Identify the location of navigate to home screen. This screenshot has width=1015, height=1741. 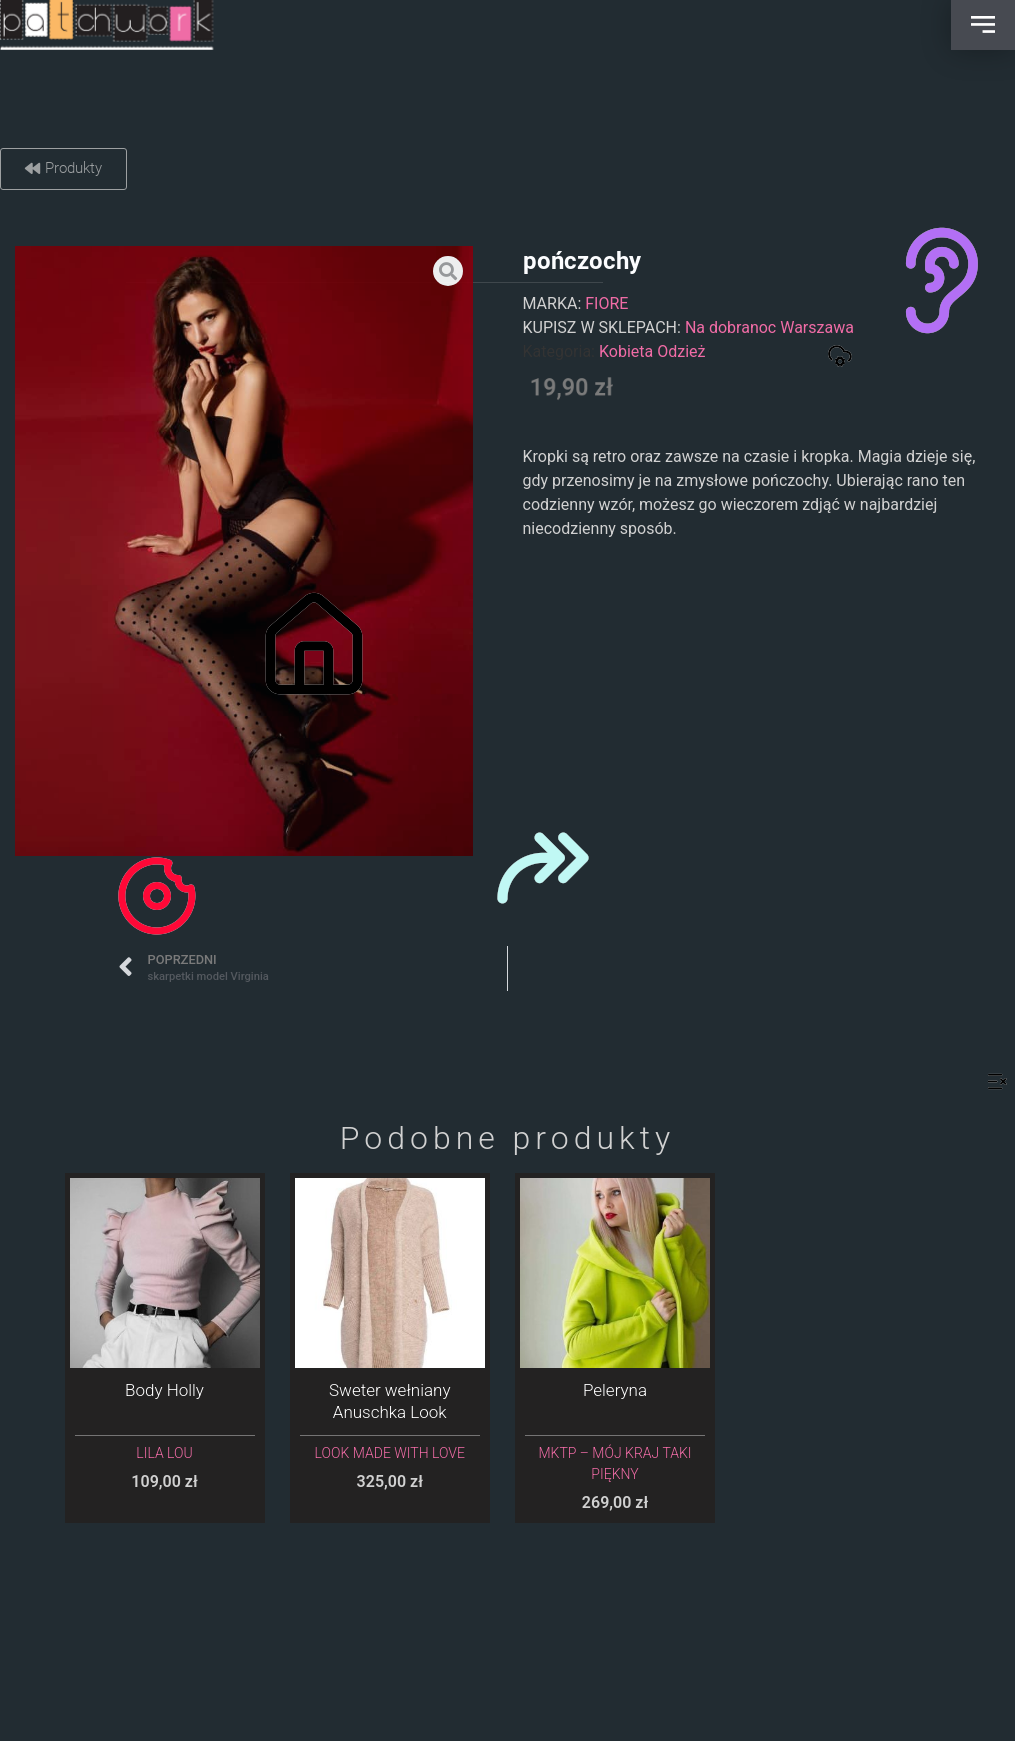
(314, 646).